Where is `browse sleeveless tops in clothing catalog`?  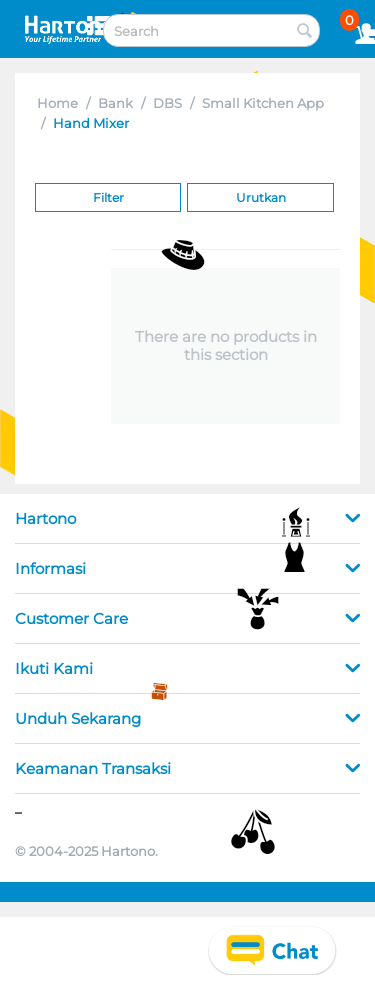
browse sleeveless tops in clothing catalog is located at coordinates (294, 556).